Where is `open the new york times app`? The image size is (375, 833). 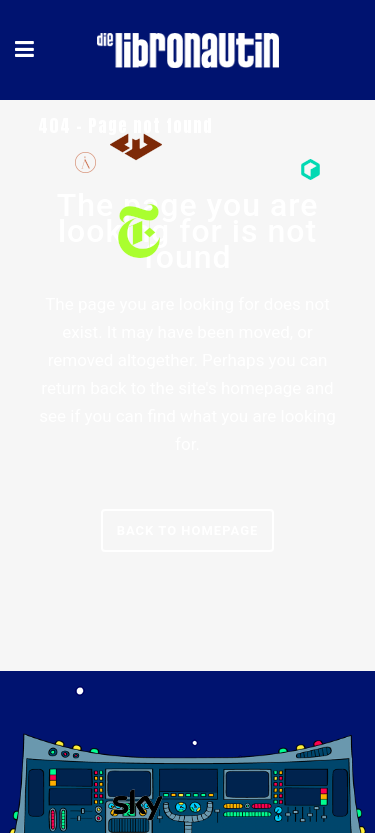 open the new york times app is located at coordinates (139, 231).